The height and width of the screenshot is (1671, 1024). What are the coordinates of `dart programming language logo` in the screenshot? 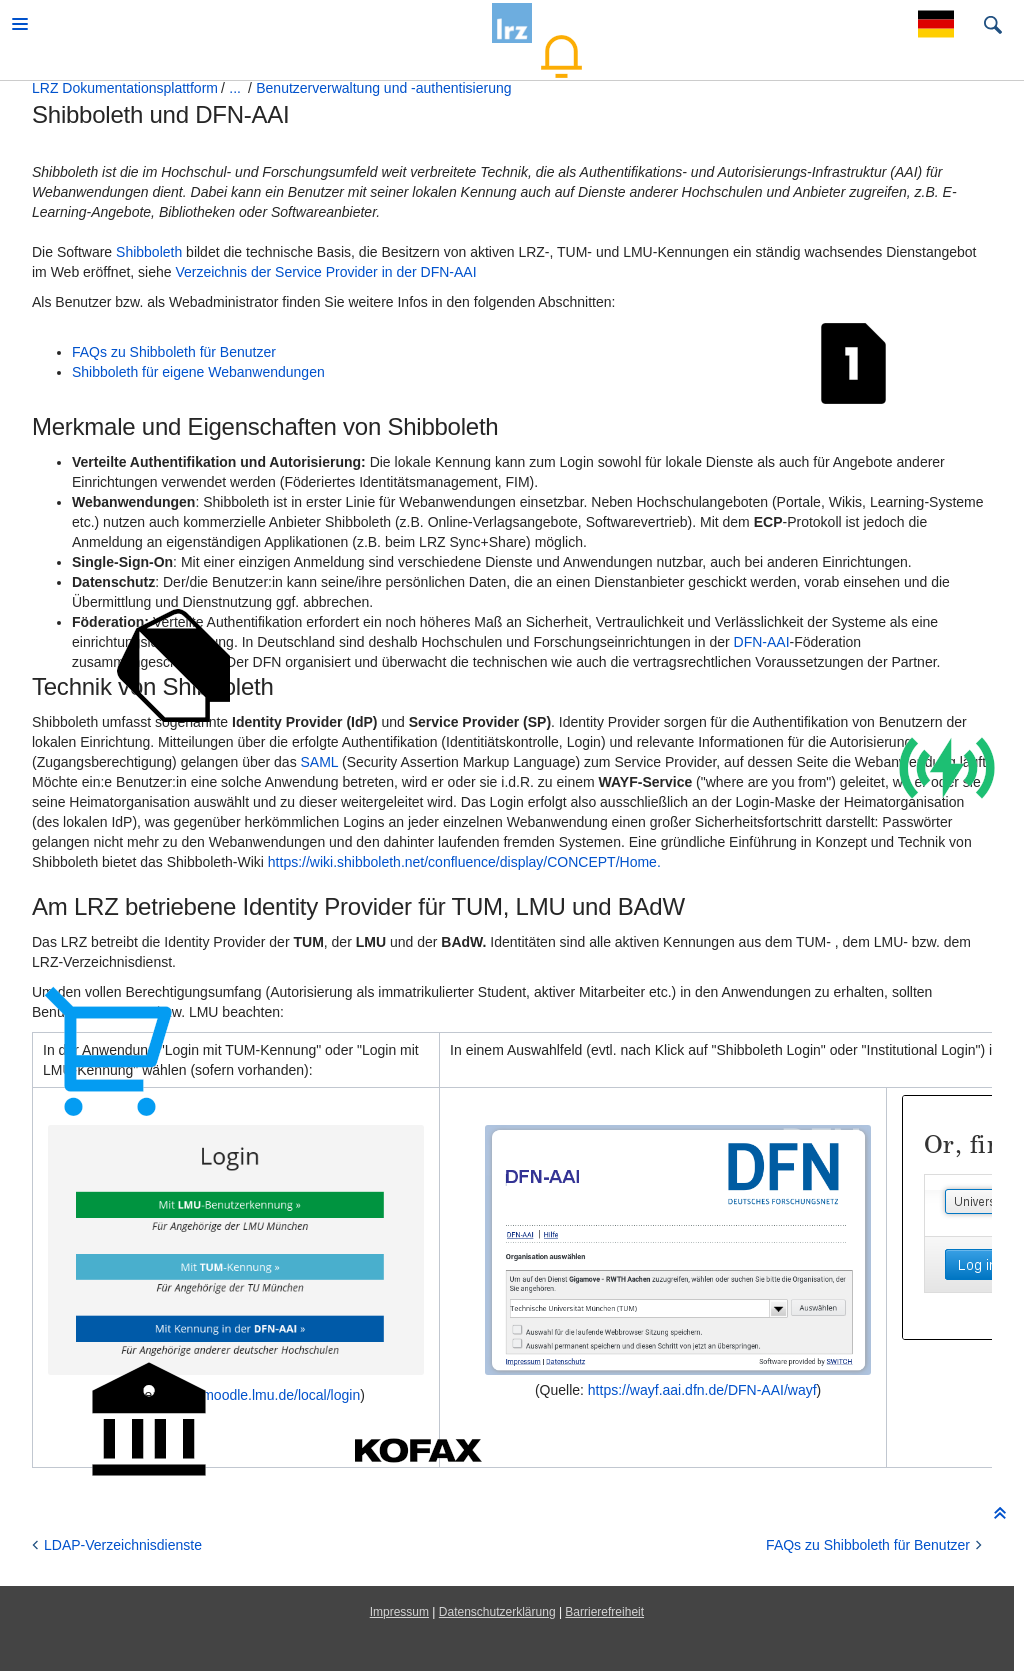 It's located at (173, 665).